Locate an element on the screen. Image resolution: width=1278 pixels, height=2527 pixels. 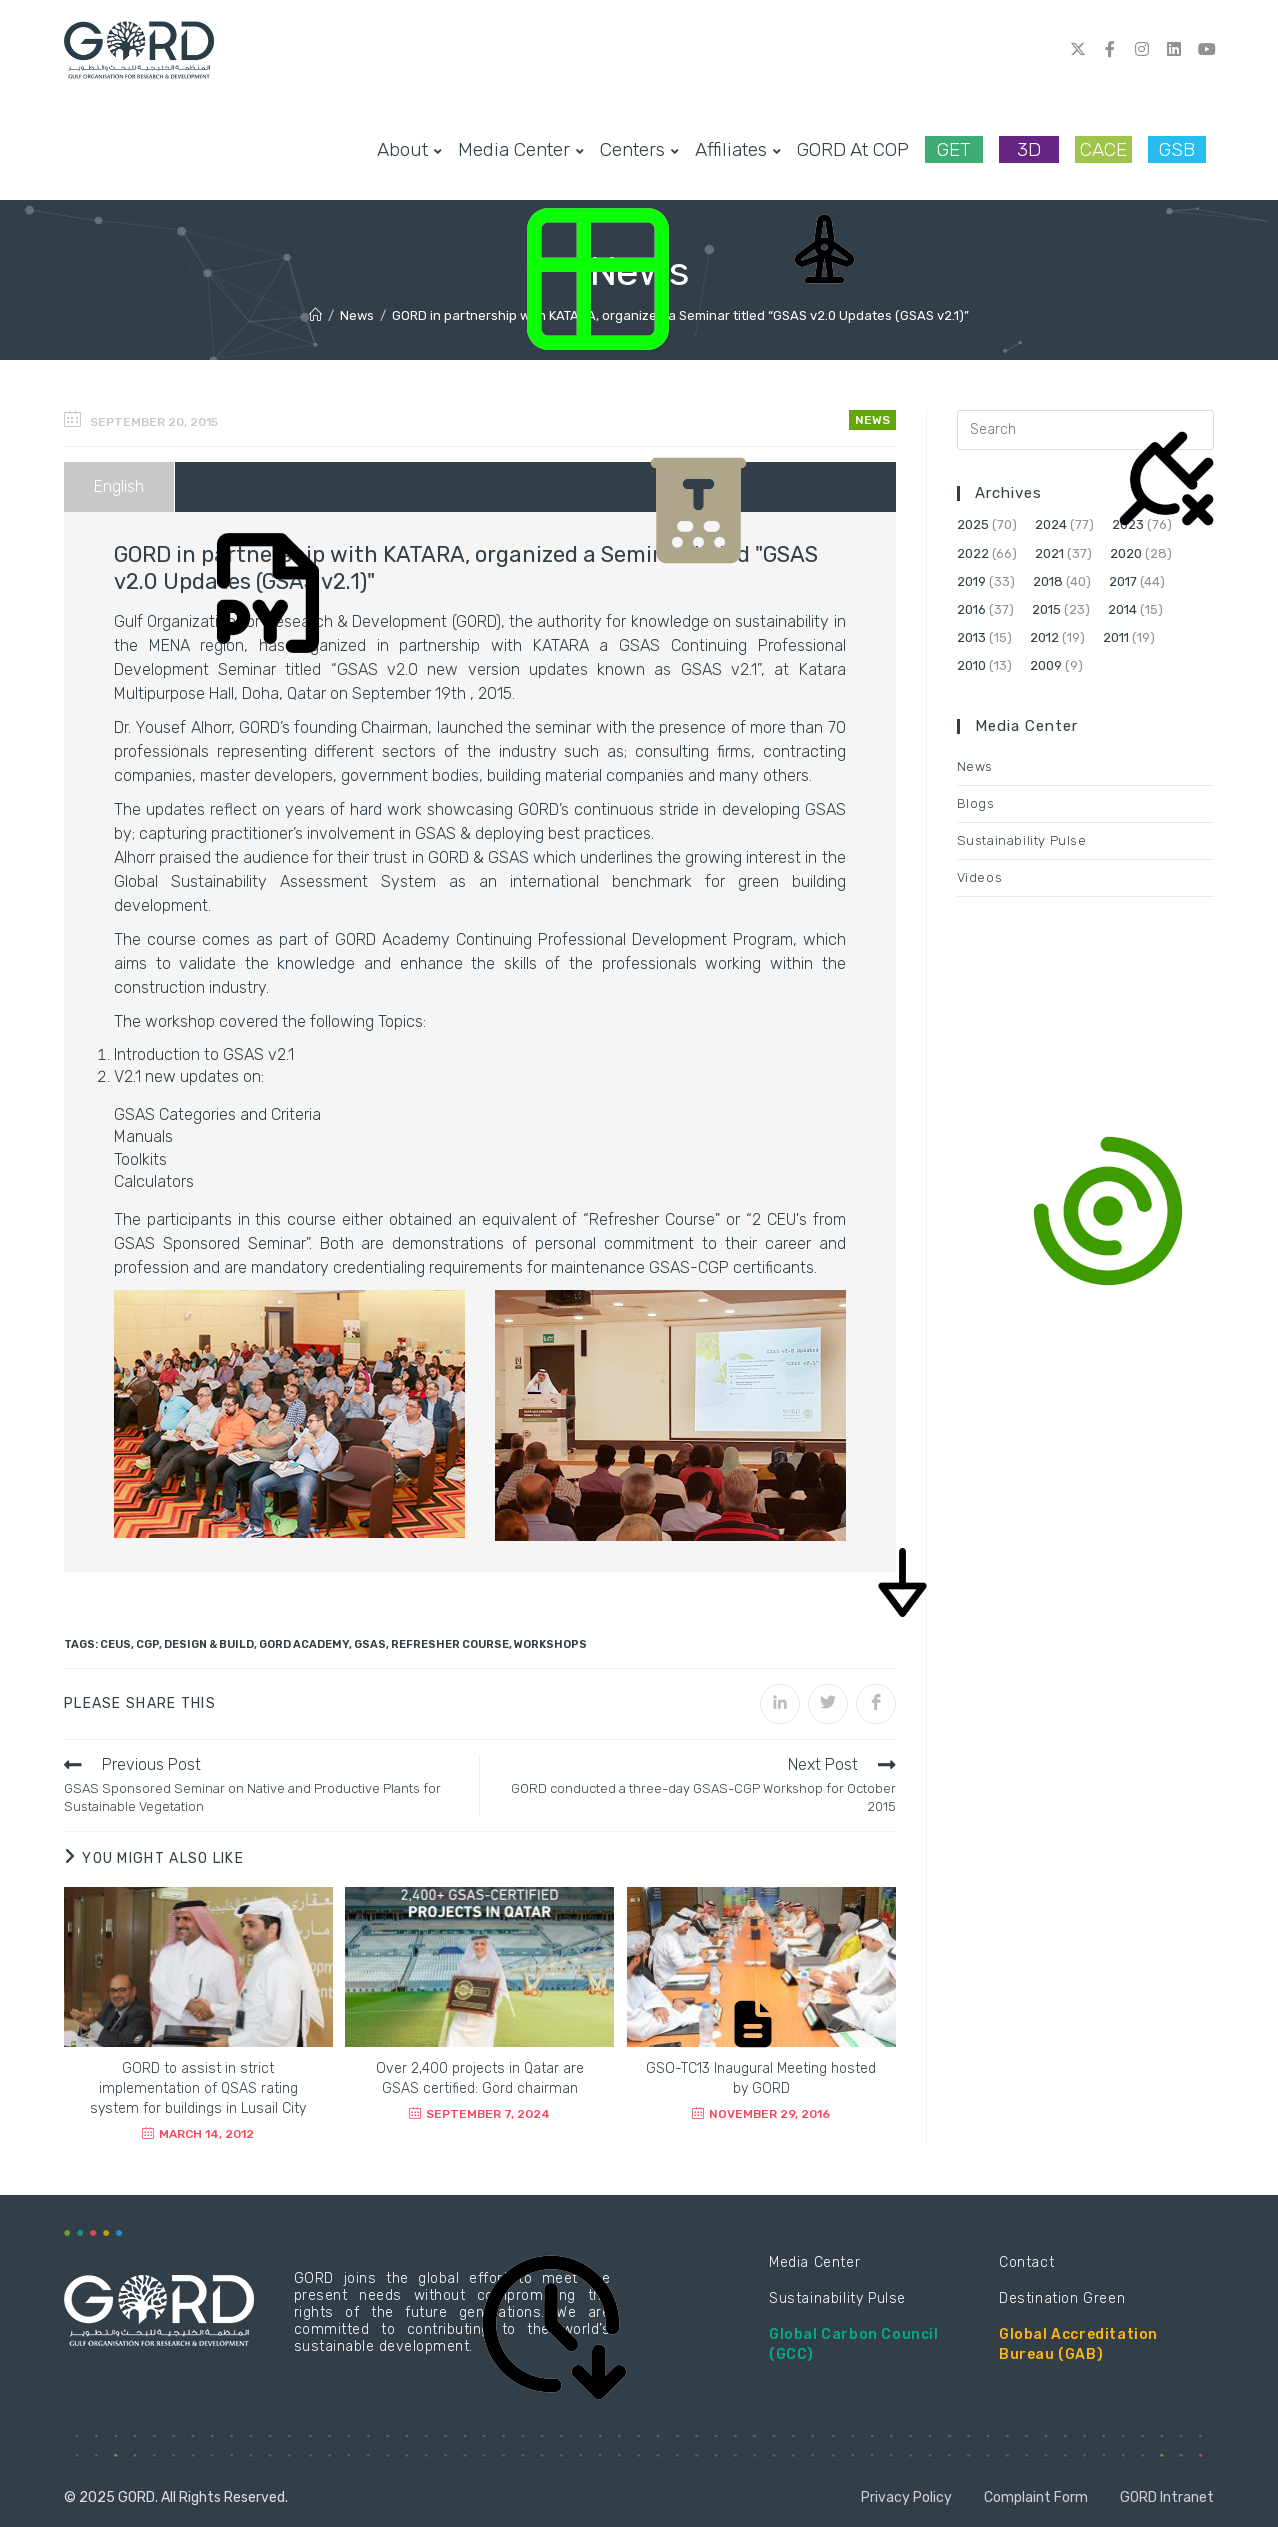
view lab results or data table is located at coordinates (698, 510).